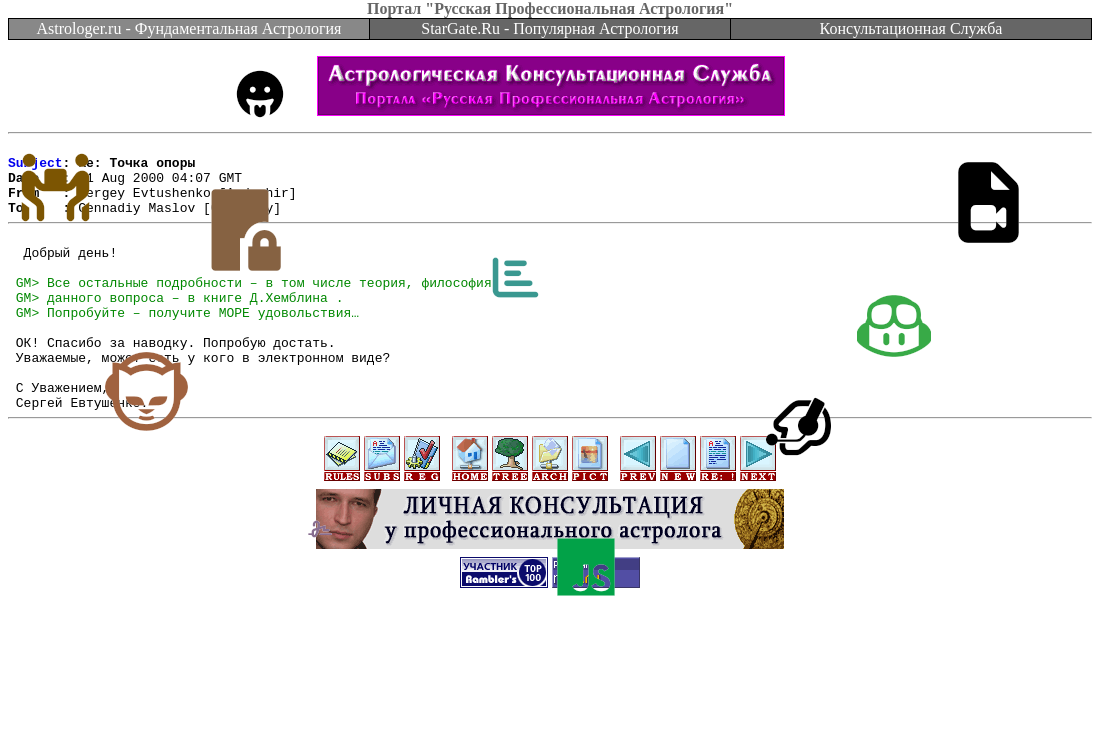 The height and width of the screenshot is (743, 1100). I want to click on javascript programming language logo, so click(586, 567).